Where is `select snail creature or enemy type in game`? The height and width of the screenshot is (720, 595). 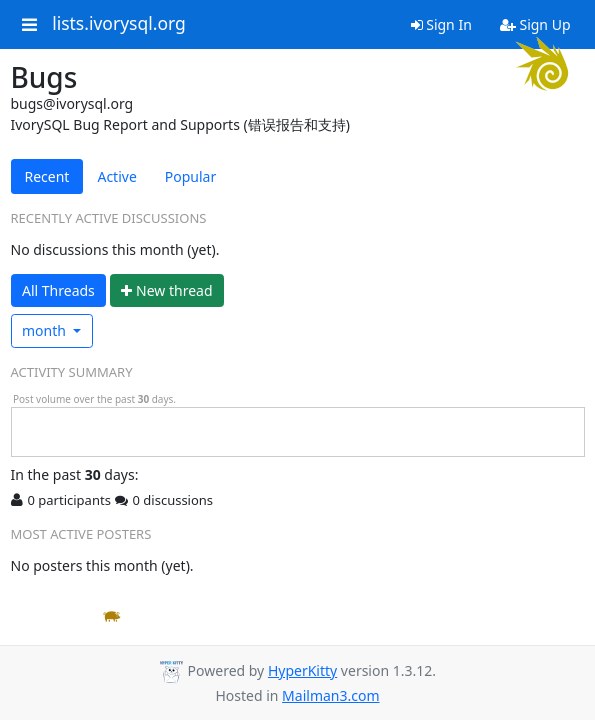
select snail creature or enemy type in game is located at coordinates (543, 63).